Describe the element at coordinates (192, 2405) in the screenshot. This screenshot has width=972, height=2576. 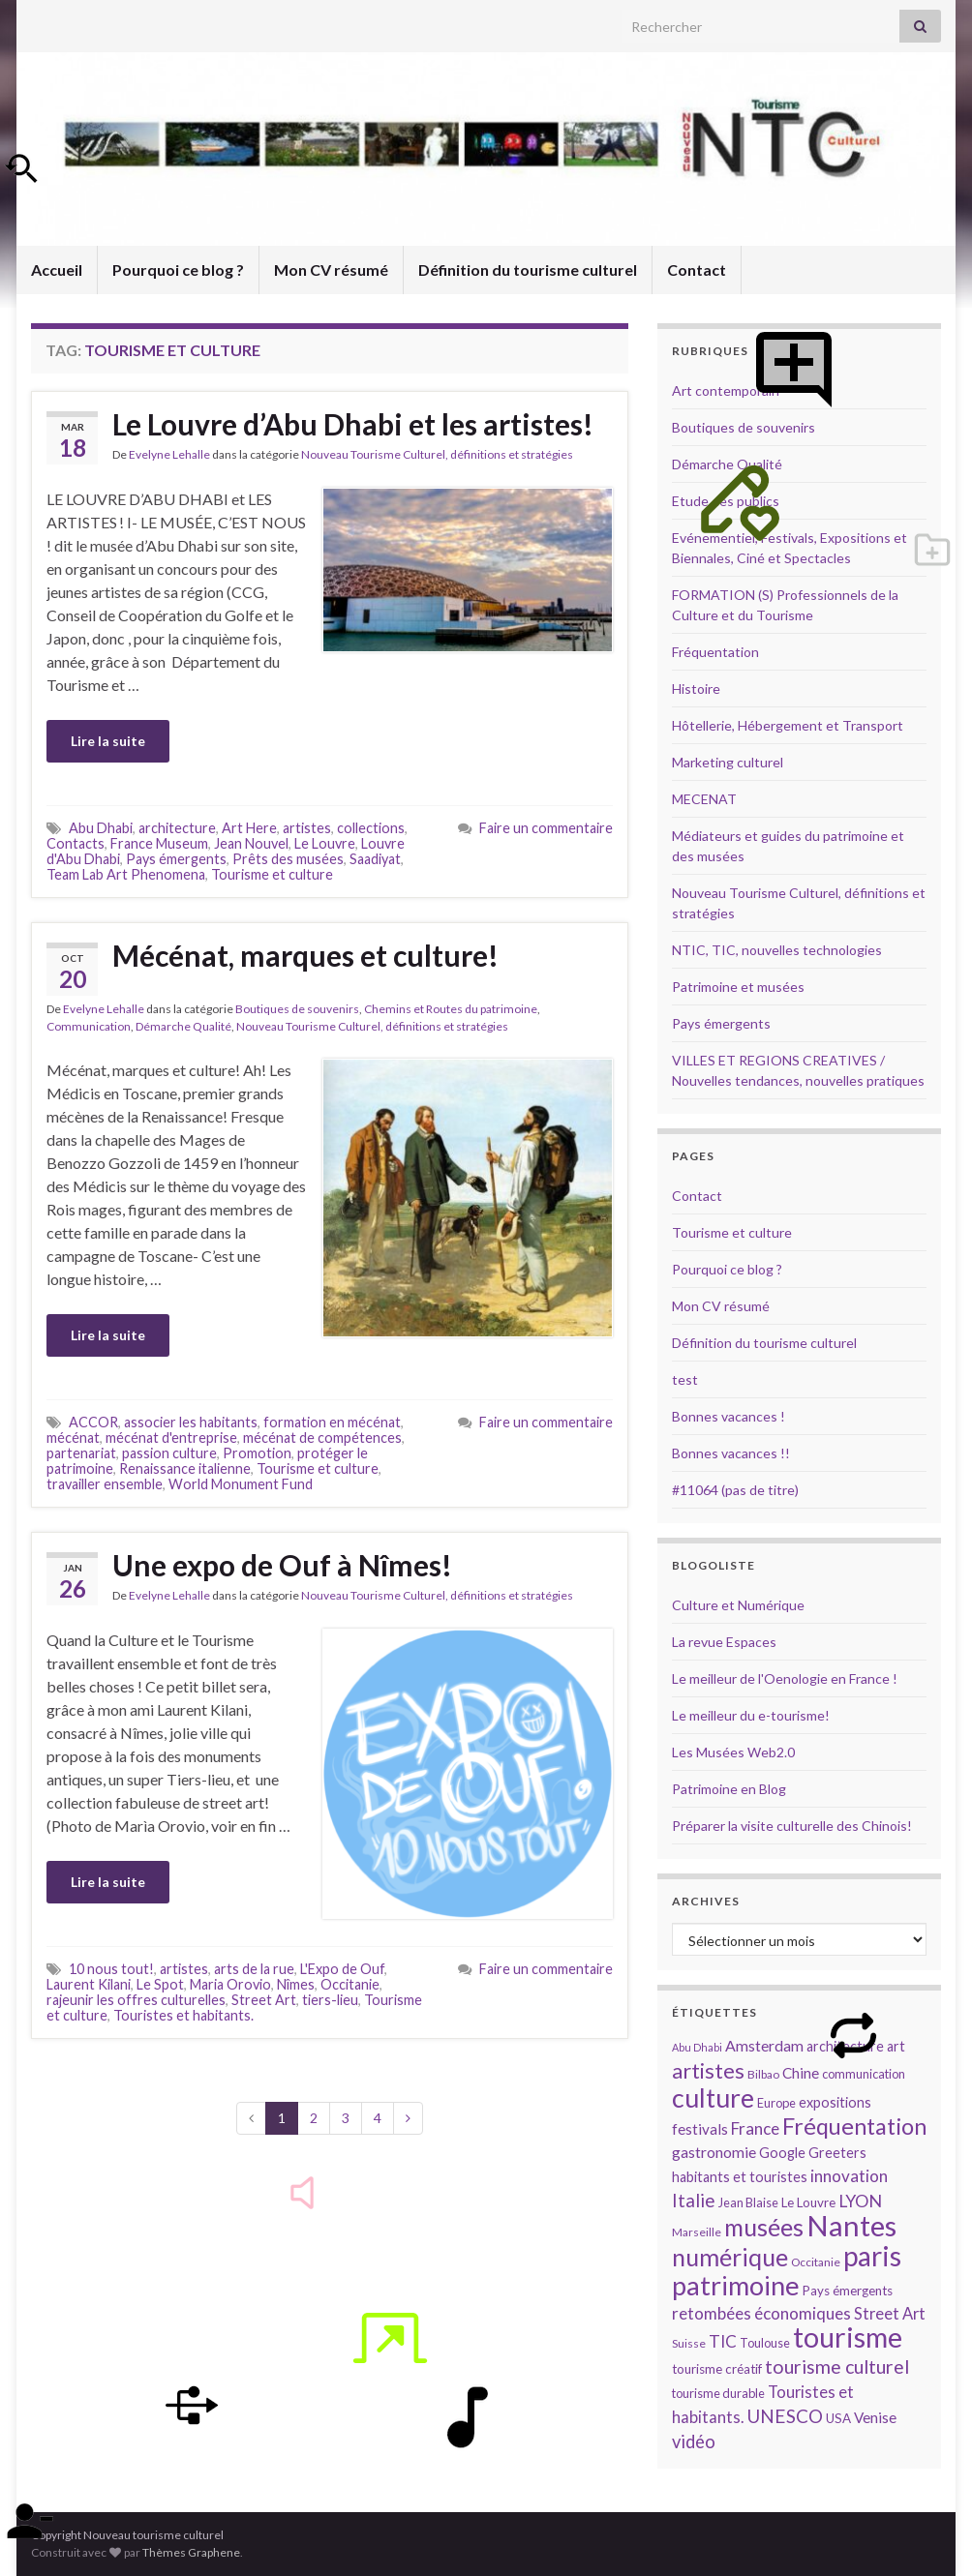
I see `connect a usb device` at that location.